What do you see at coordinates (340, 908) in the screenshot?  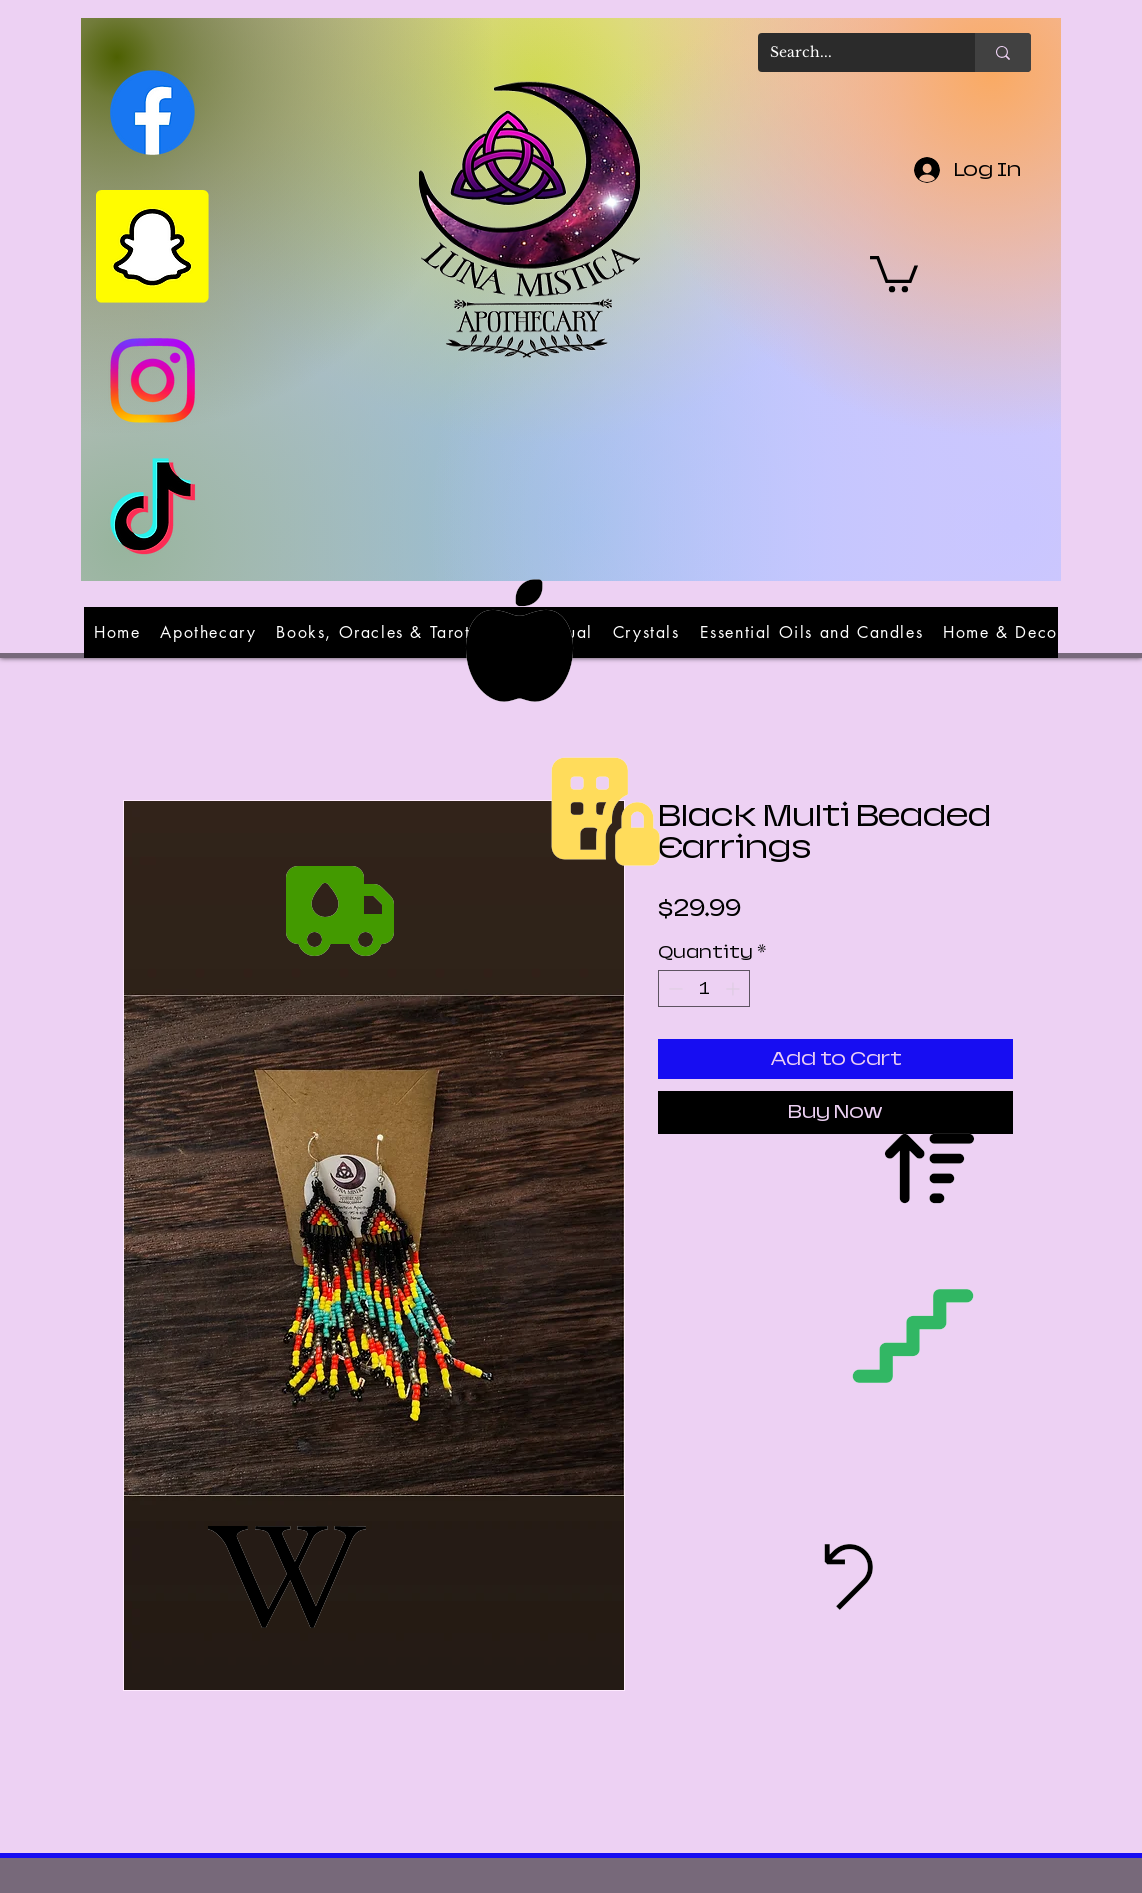 I see `water delivery service` at bounding box center [340, 908].